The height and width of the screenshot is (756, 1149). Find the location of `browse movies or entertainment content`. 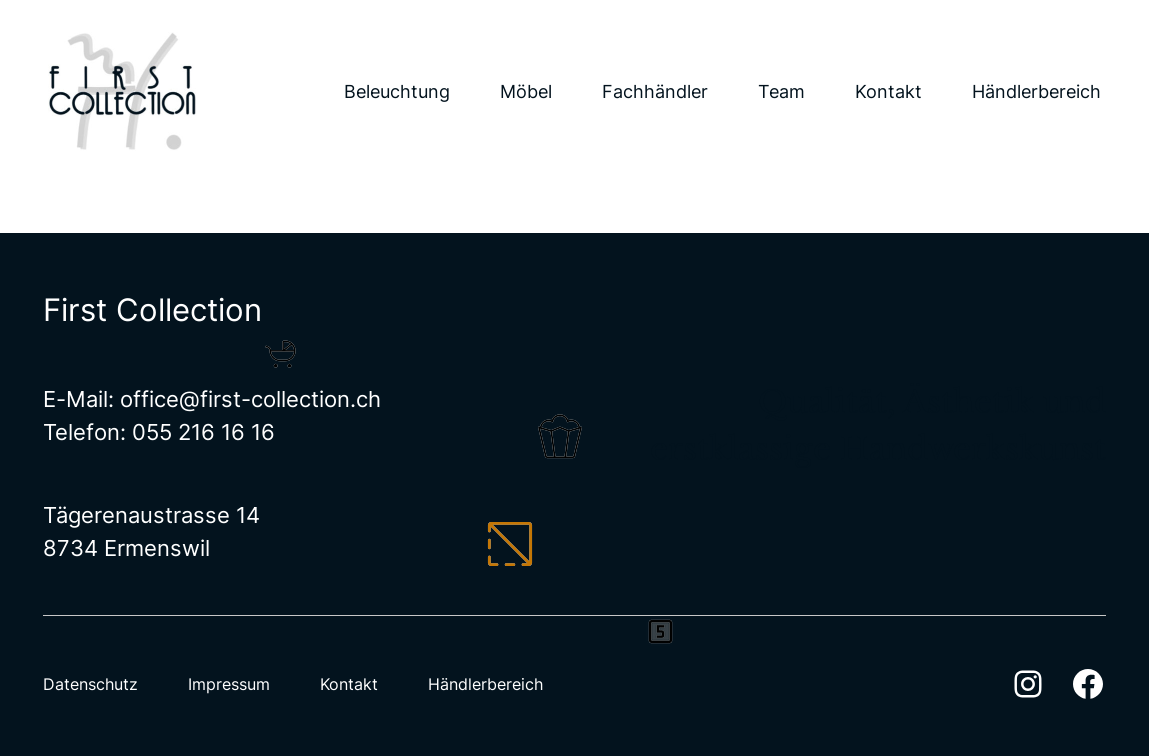

browse movies or entertainment content is located at coordinates (560, 438).